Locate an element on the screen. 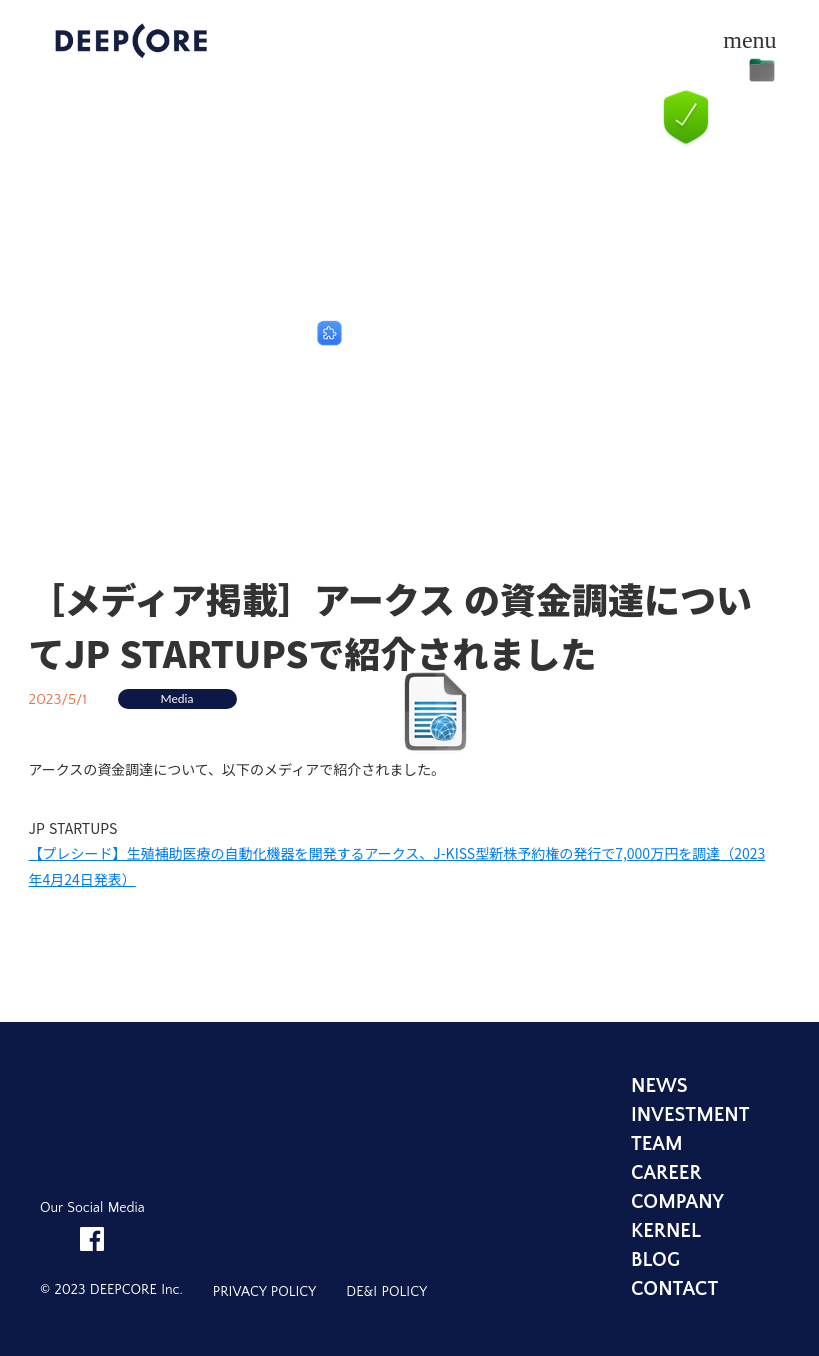 The width and height of the screenshot is (819, 1356). open a web document file is located at coordinates (435, 711).